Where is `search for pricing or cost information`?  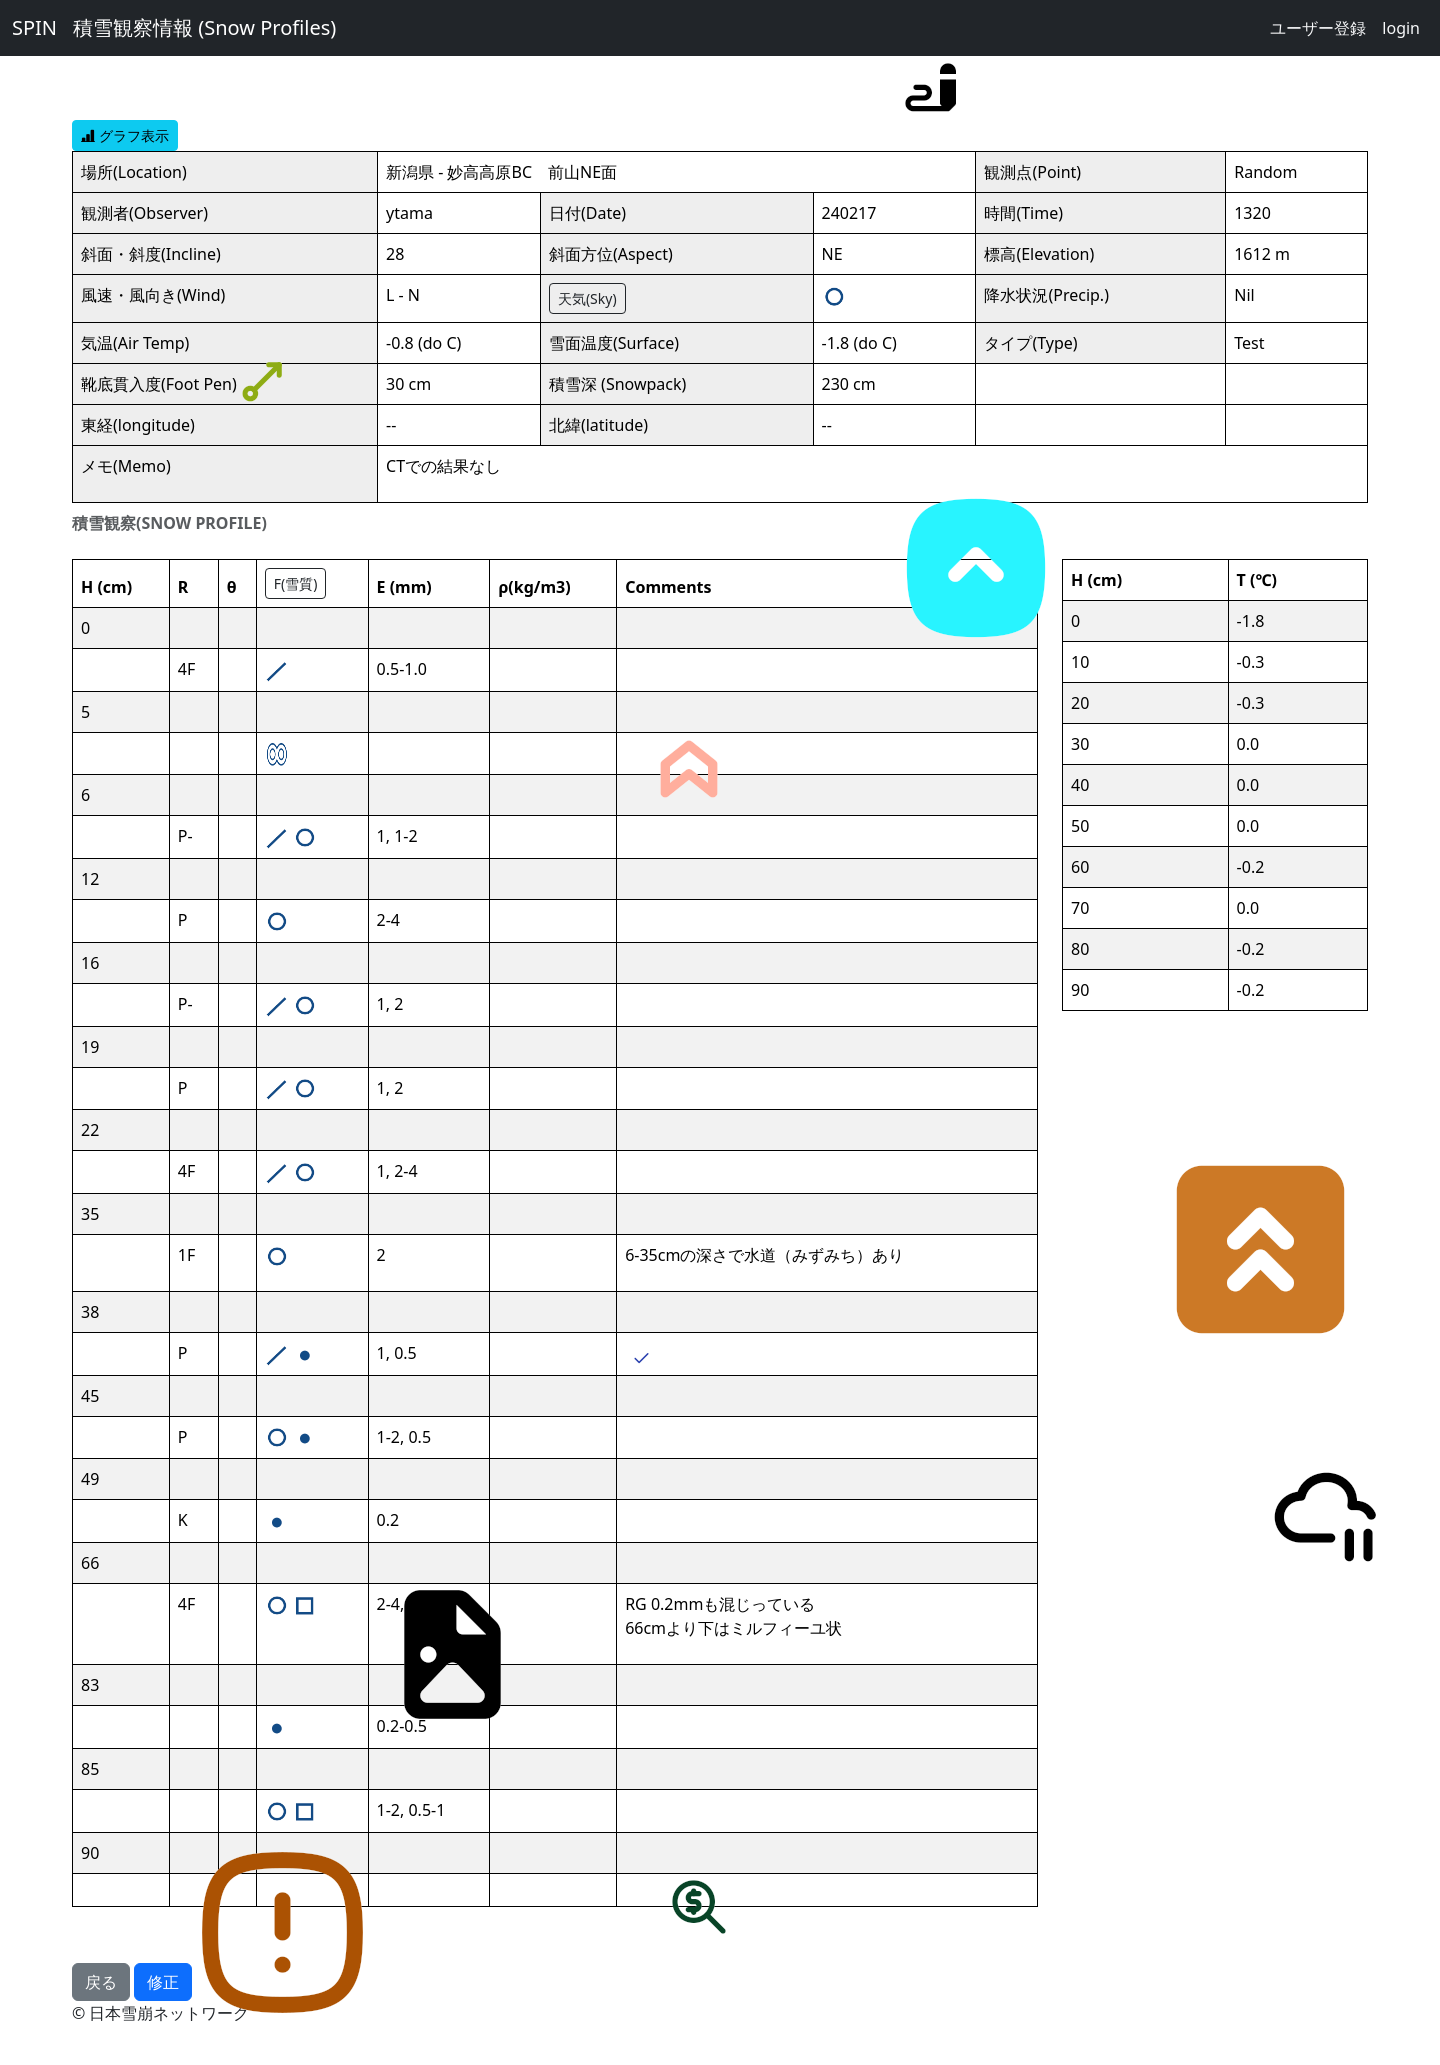
search for pricing or cost information is located at coordinates (699, 1907).